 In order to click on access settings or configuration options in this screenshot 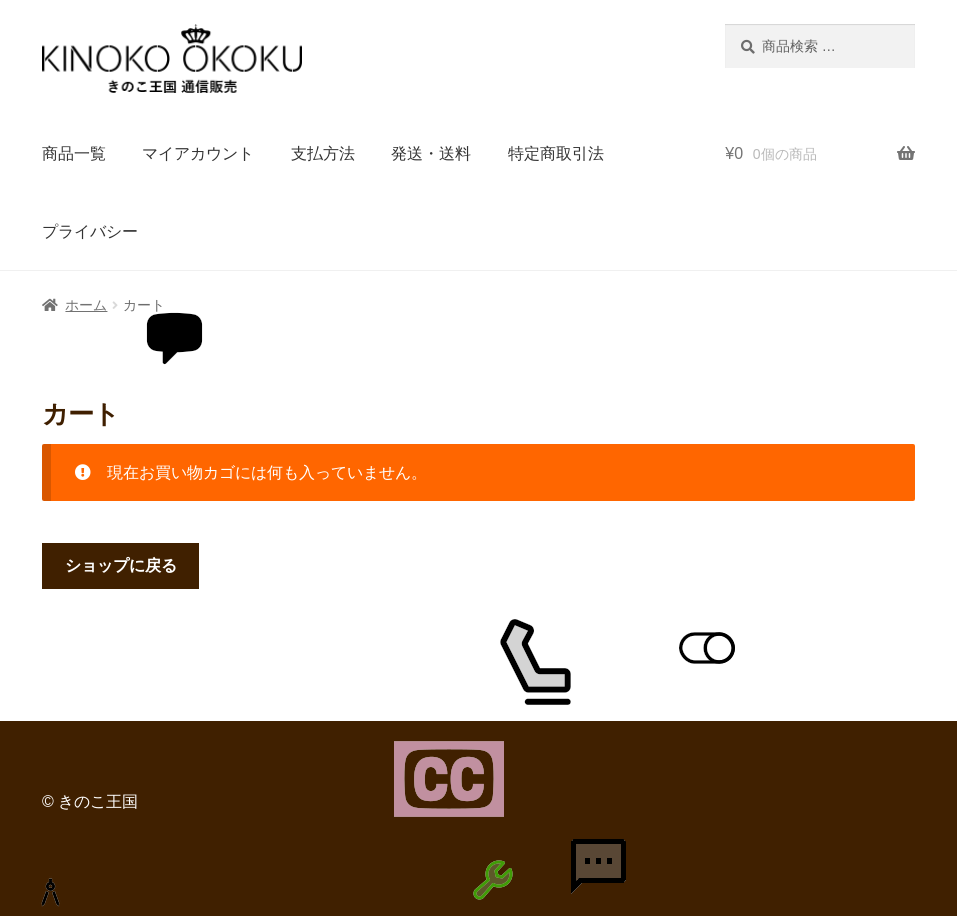, I will do `click(493, 880)`.